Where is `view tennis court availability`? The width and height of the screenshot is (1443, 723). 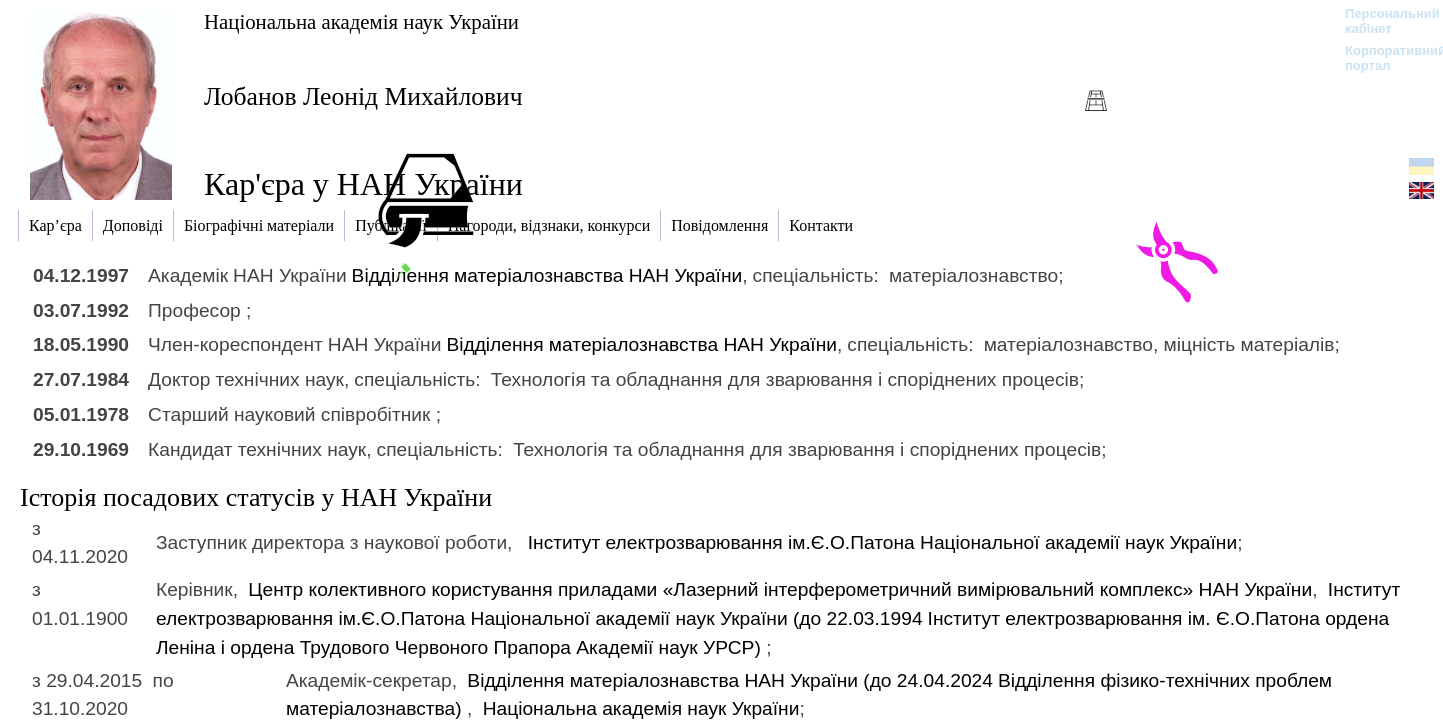
view tennis court availability is located at coordinates (1096, 100).